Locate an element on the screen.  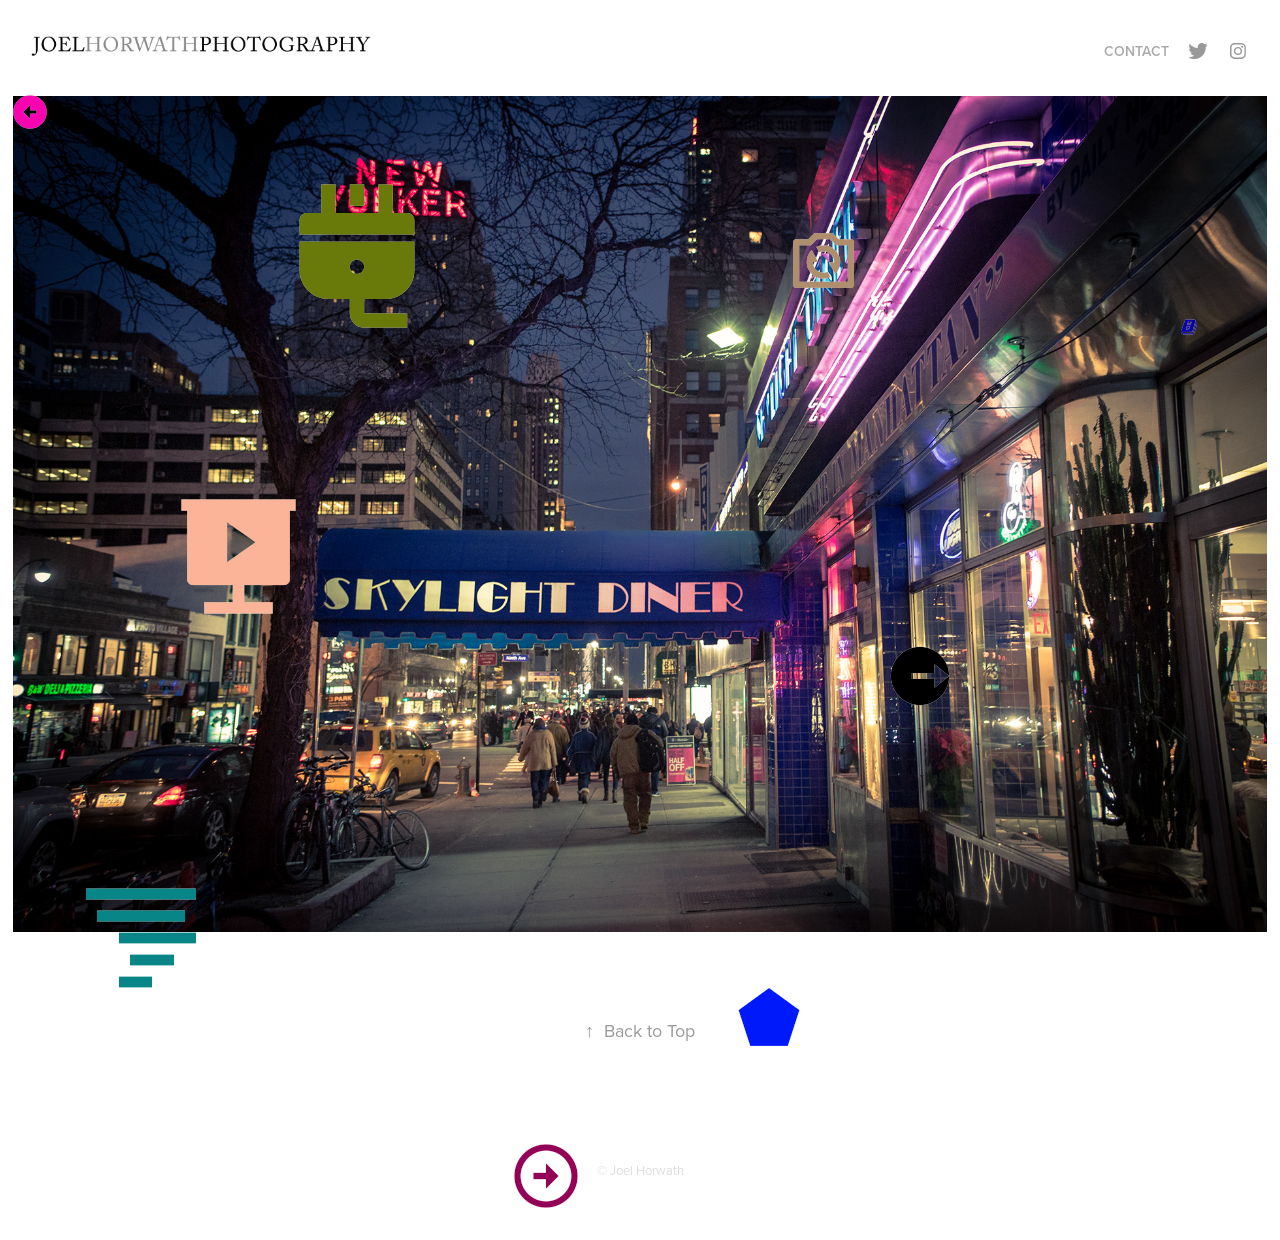
mdbook documentation tool logo is located at coordinates (1189, 327).